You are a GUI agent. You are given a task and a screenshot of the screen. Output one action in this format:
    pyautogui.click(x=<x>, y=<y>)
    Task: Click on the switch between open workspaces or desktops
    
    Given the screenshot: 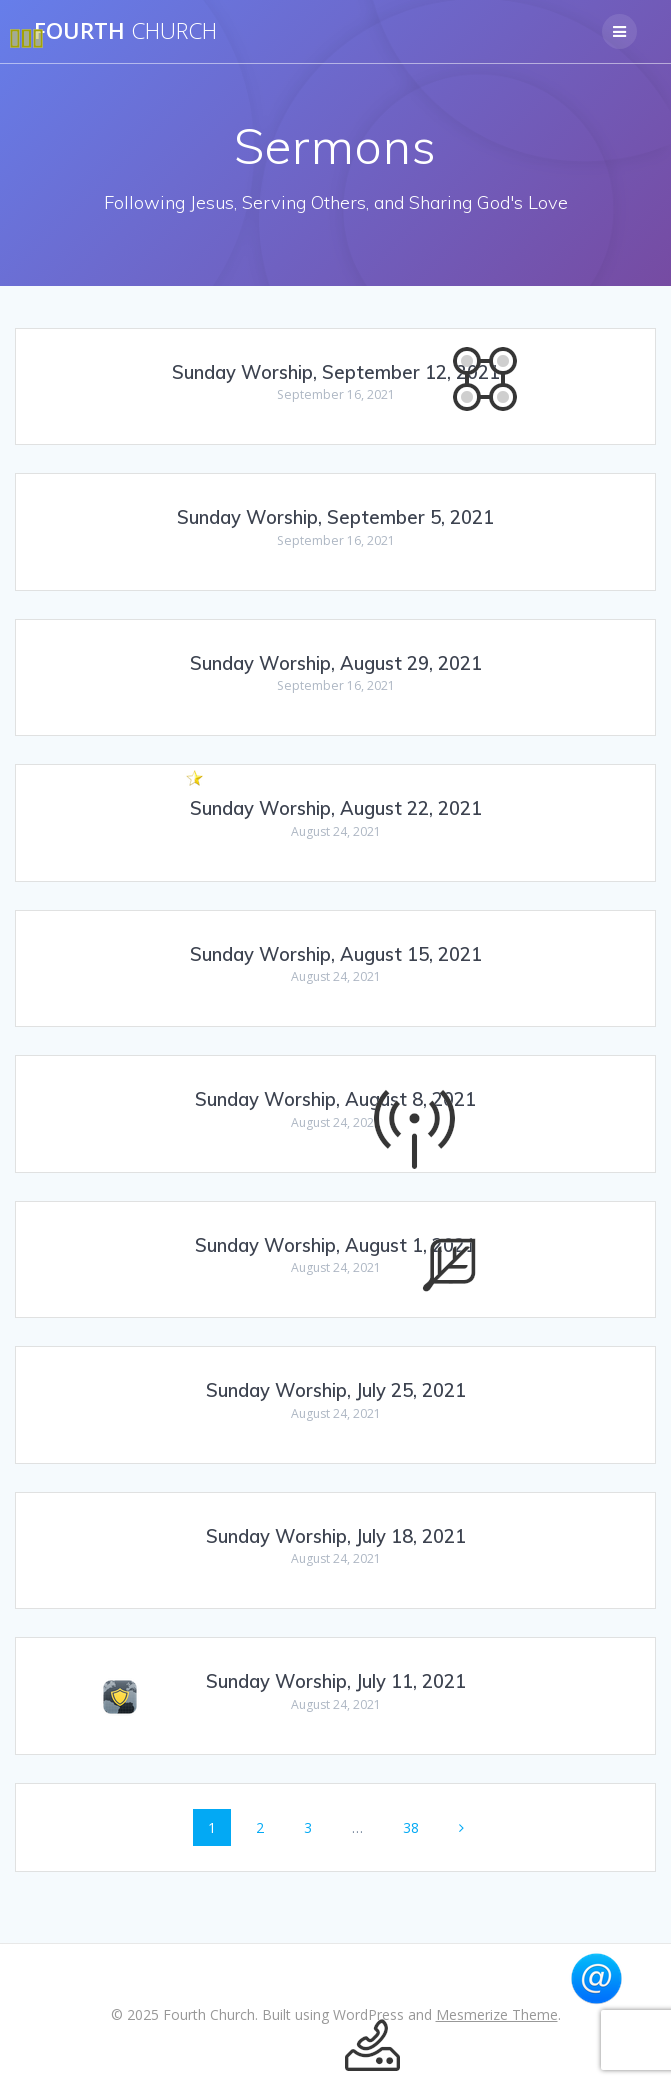 What is the action you would take?
    pyautogui.click(x=26, y=38)
    